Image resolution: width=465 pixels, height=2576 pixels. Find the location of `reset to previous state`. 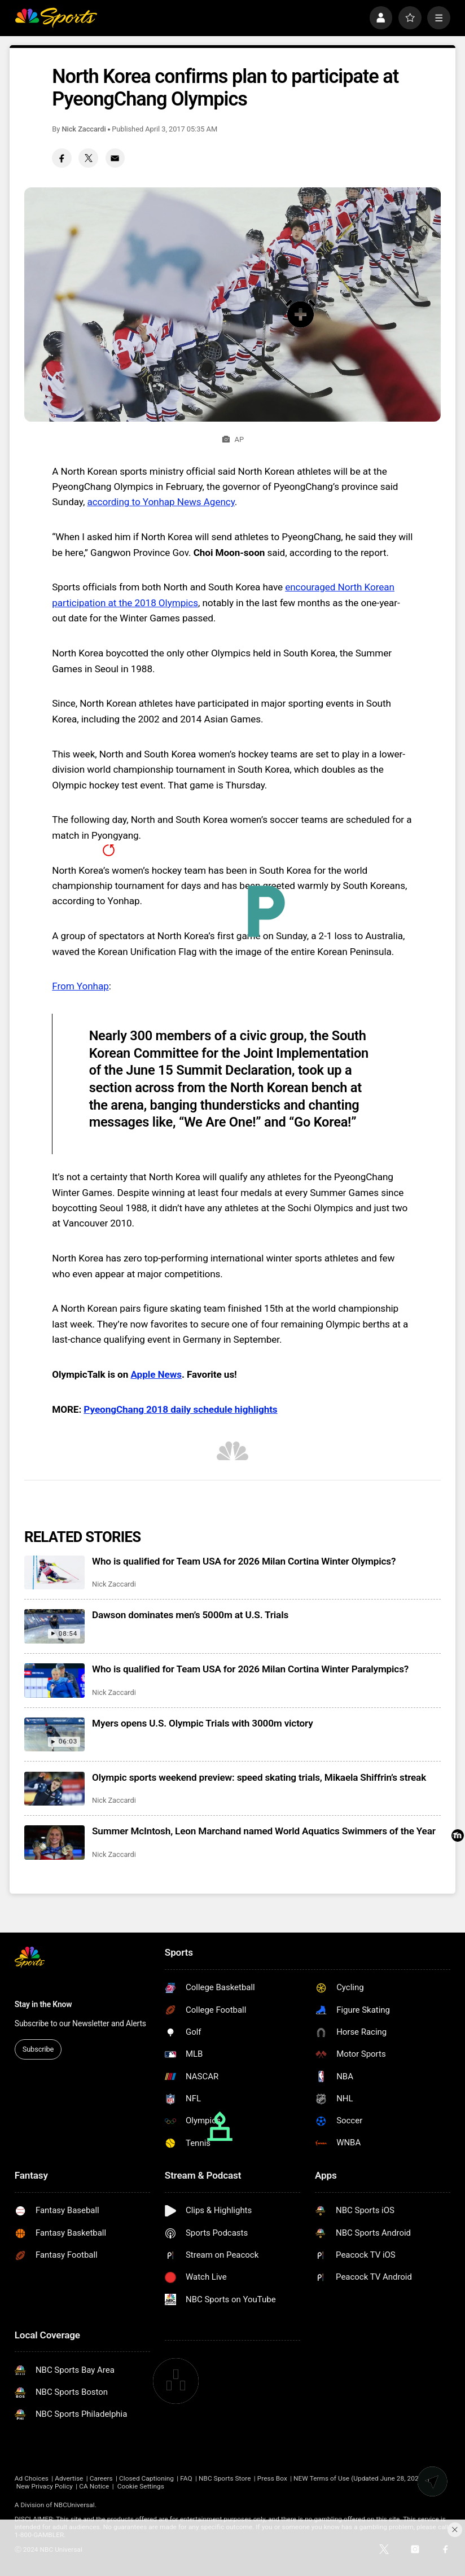

reset to previous state is located at coordinates (108, 850).